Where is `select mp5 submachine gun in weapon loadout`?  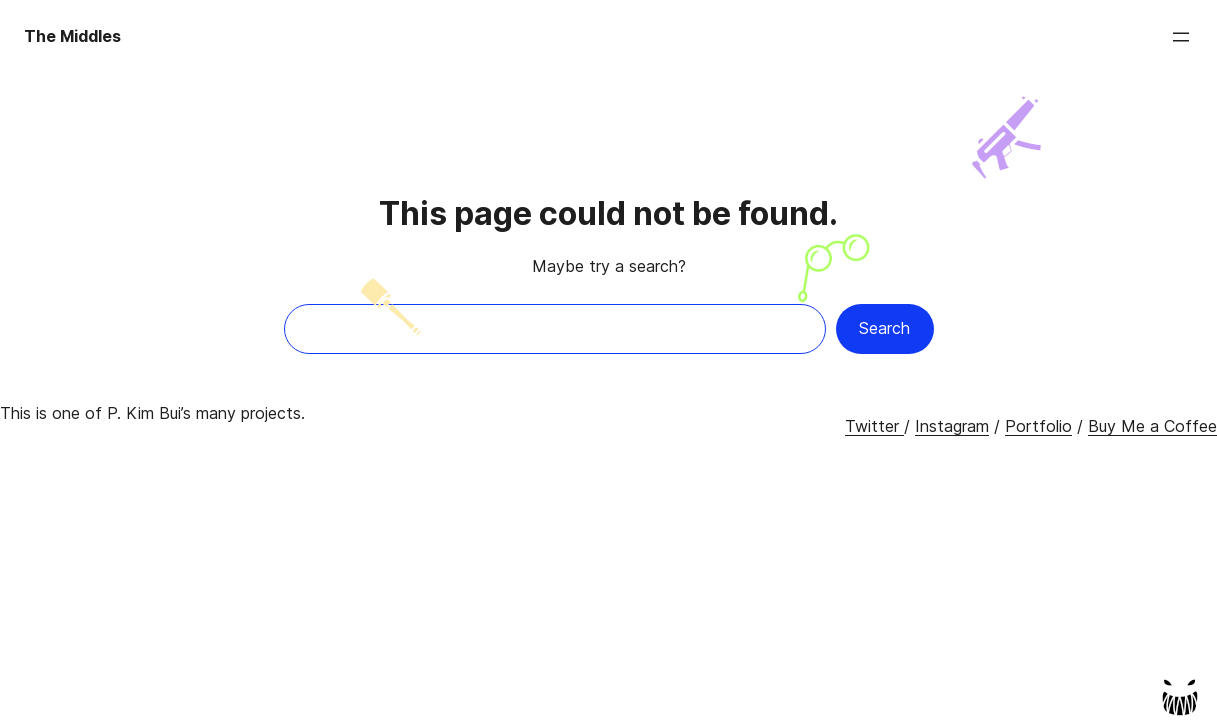
select mp5 submachine gun in weapon loadout is located at coordinates (1006, 137).